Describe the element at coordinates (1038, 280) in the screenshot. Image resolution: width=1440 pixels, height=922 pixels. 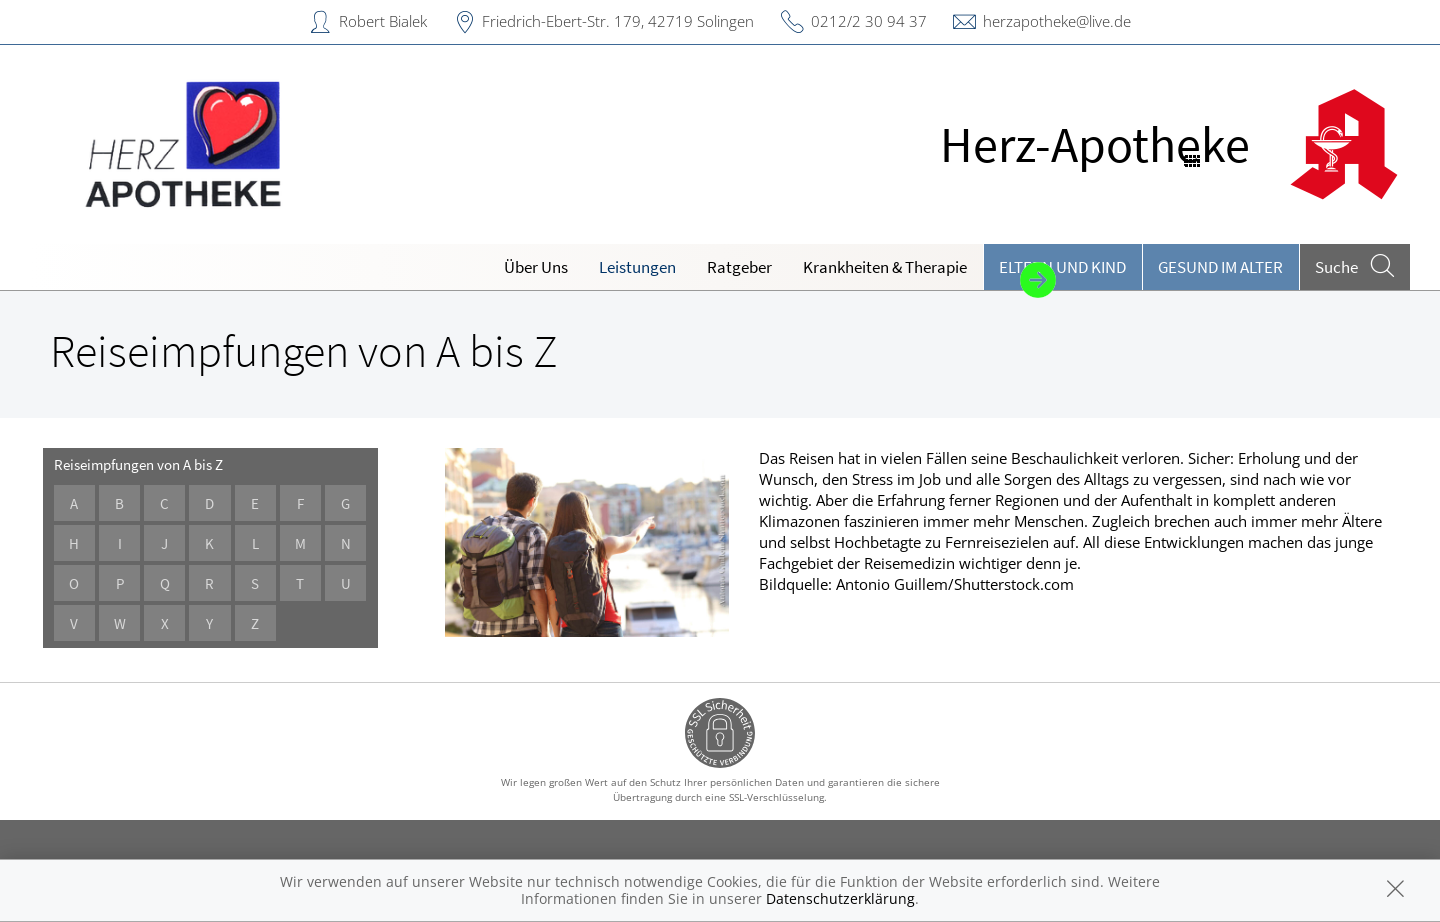
I see `proceed to the next step or screen` at that location.